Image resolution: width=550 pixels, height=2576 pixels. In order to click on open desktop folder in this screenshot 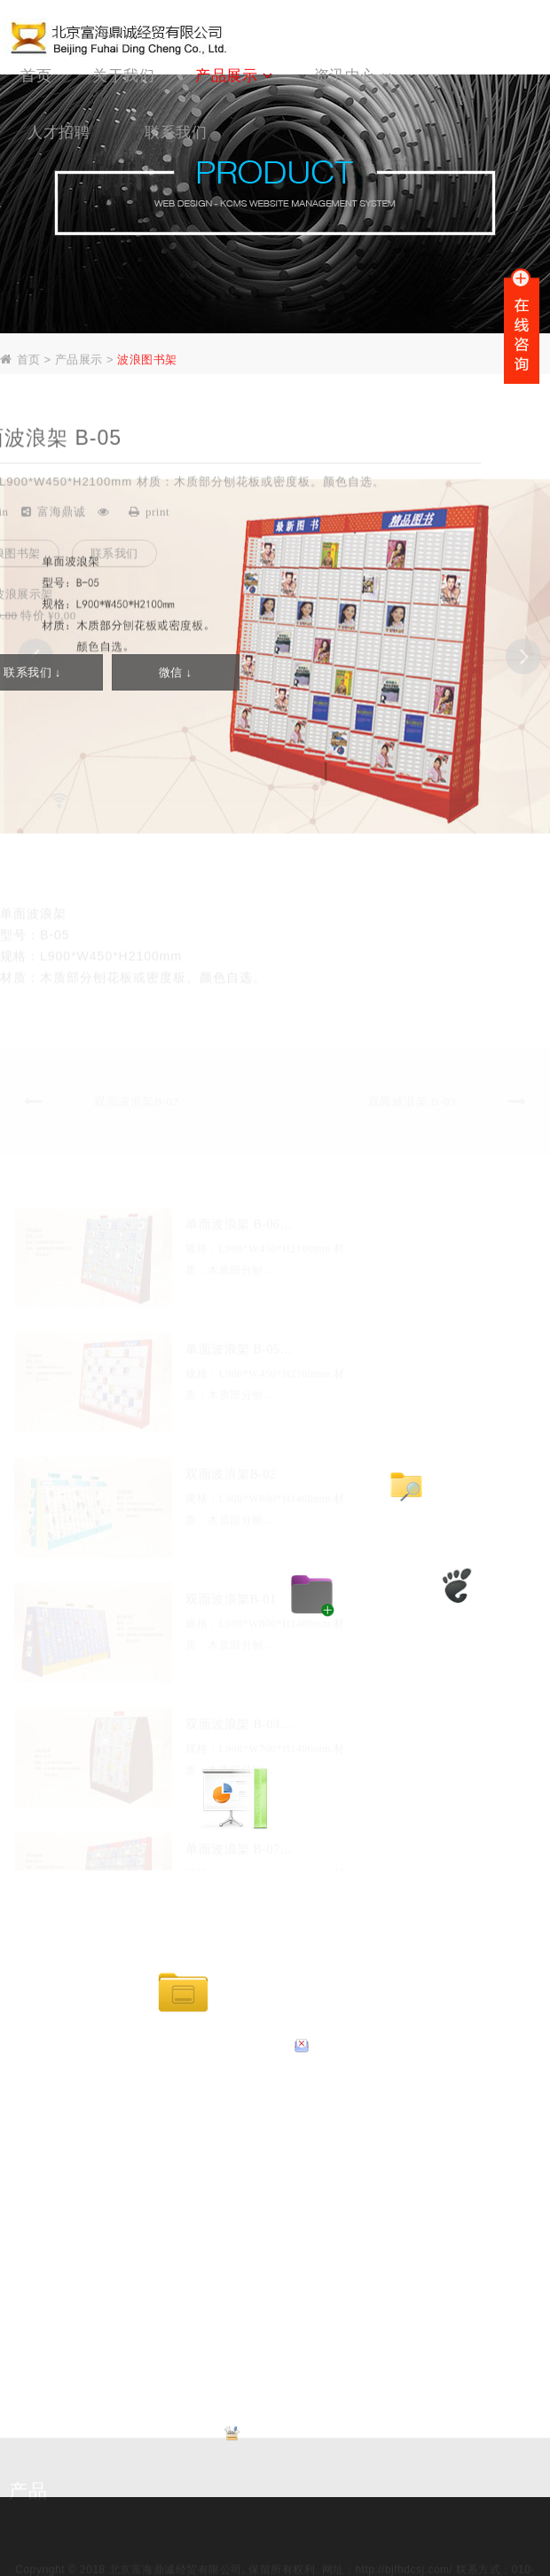, I will do `click(183, 1992)`.